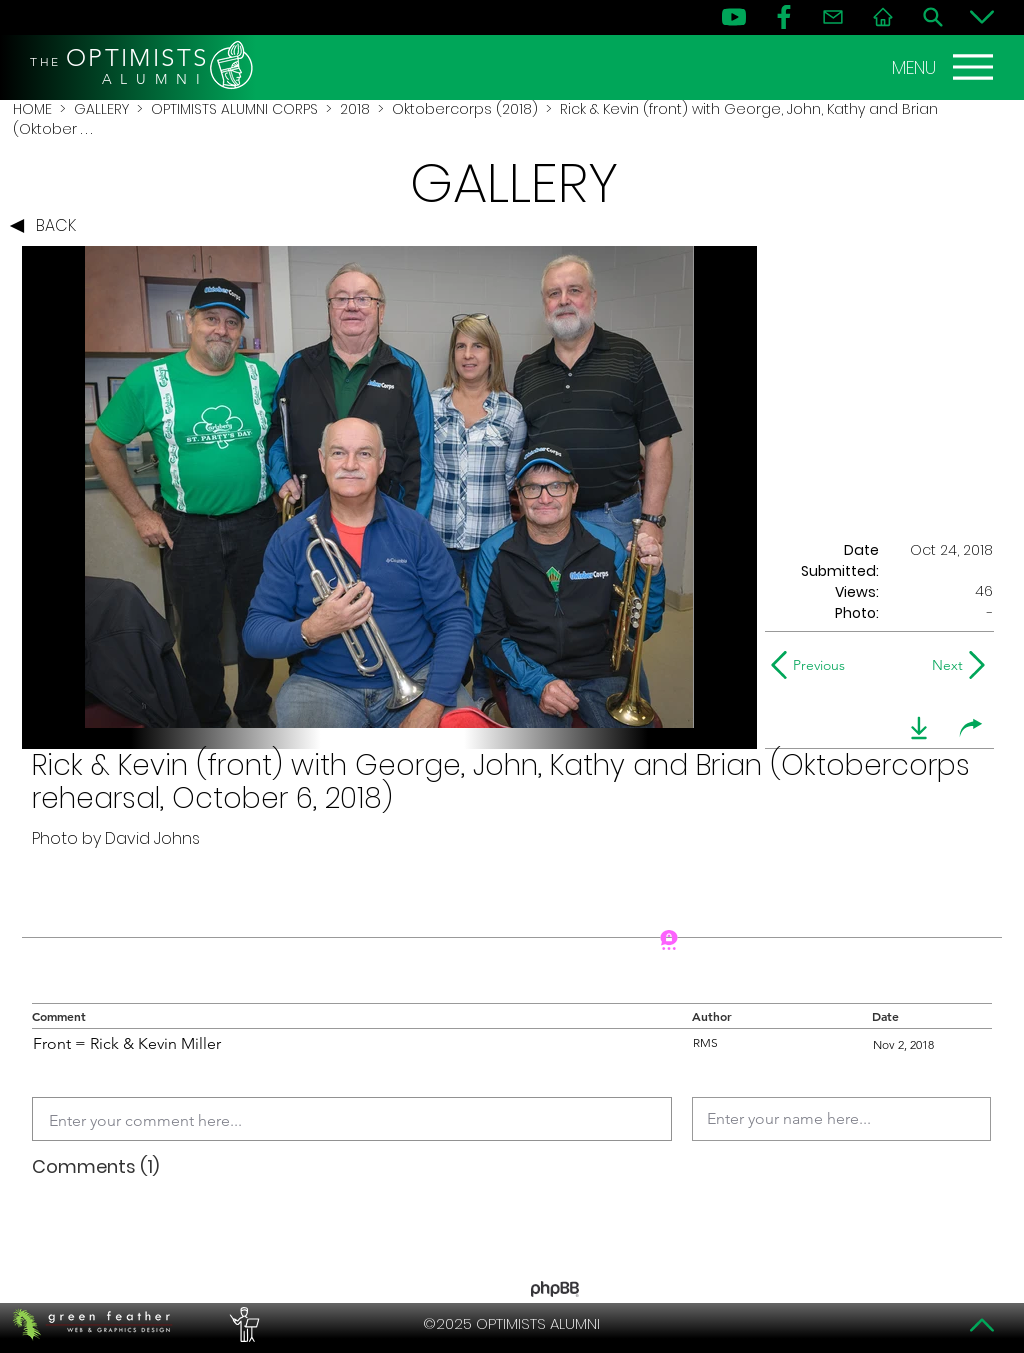 The height and width of the screenshot is (1353, 1024). What do you see at coordinates (555, 1289) in the screenshot?
I see `visit phpBB forum software website` at bounding box center [555, 1289].